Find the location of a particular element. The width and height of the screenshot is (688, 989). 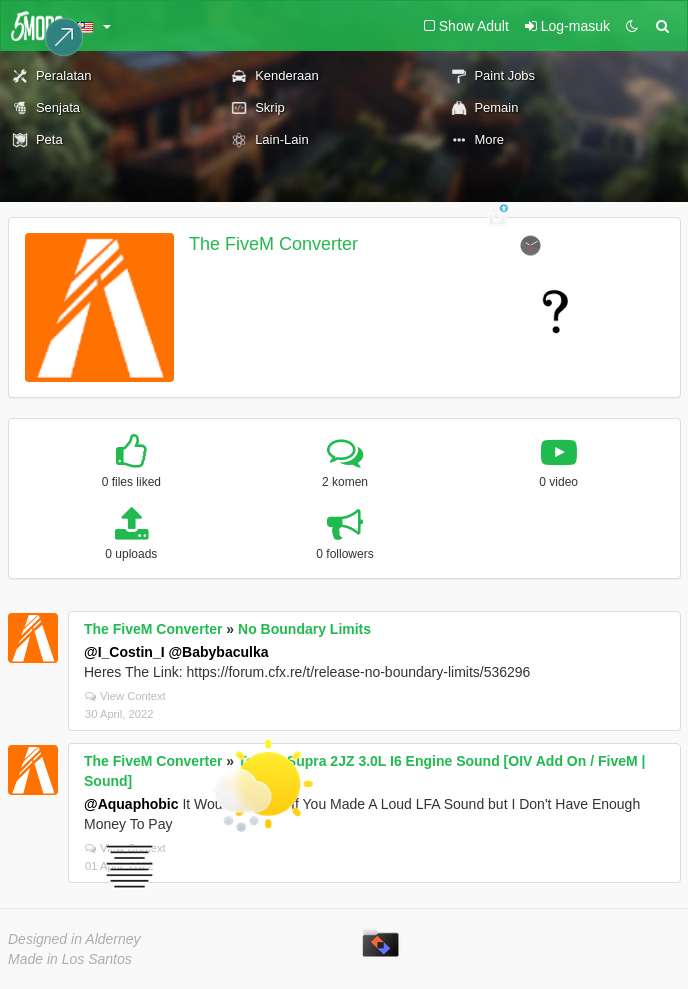

center align text is located at coordinates (129, 867).